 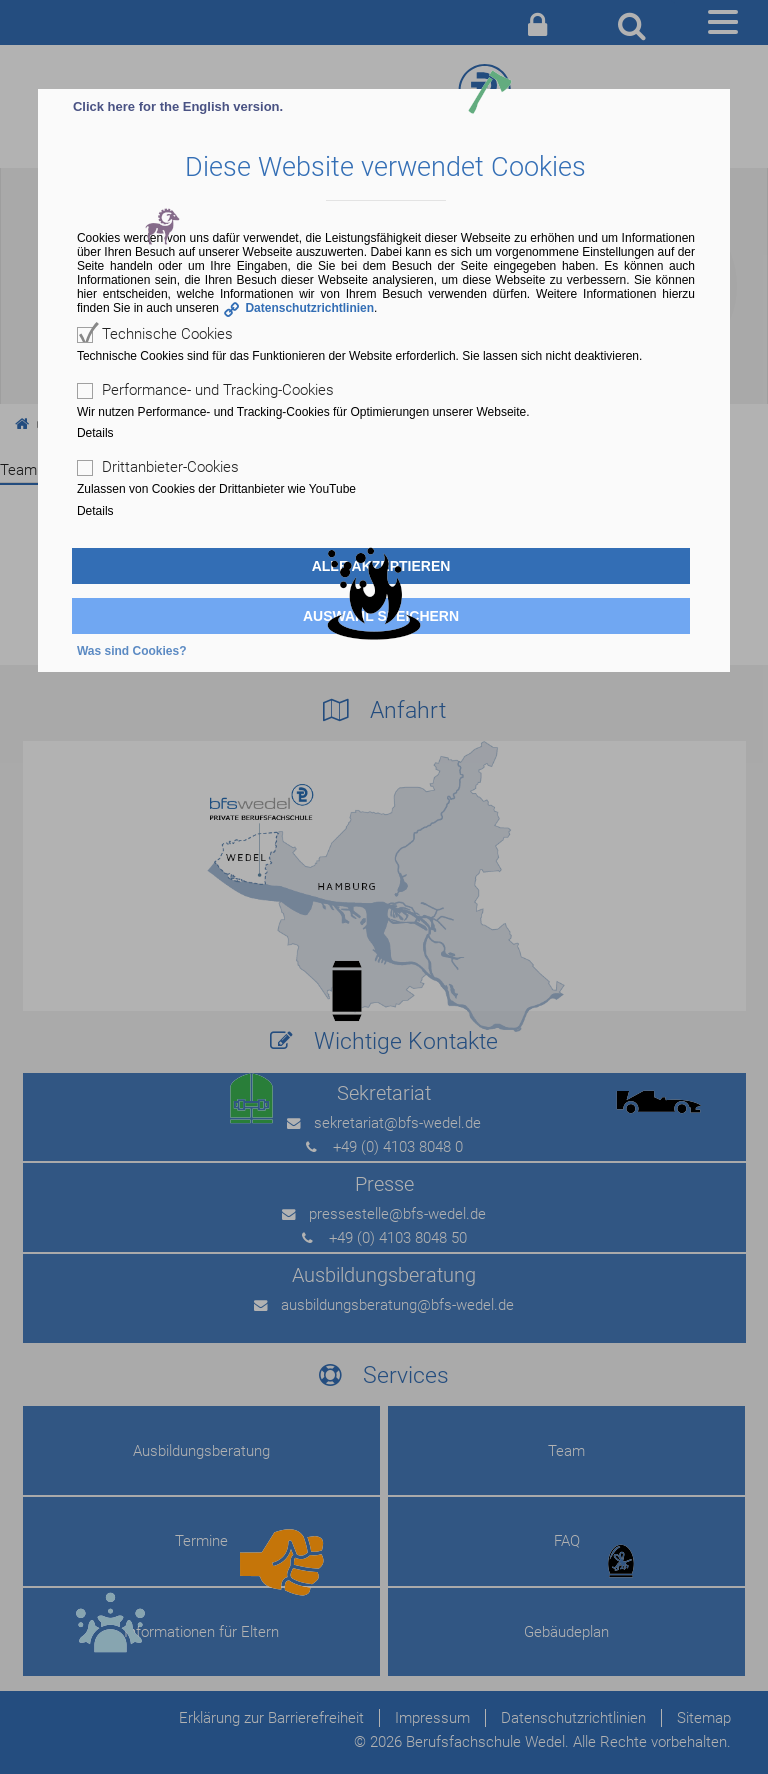 I want to click on select a beverage or drink item, so click(x=347, y=991).